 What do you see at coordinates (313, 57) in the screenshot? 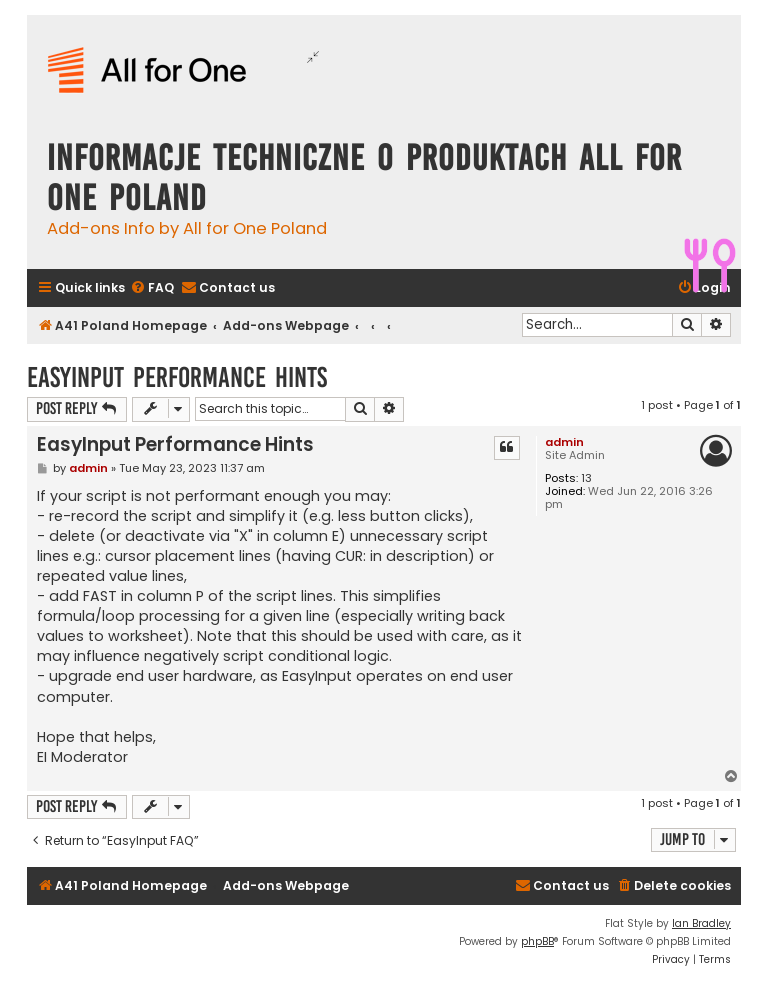
I see `collapse or minimize content` at bounding box center [313, 57].